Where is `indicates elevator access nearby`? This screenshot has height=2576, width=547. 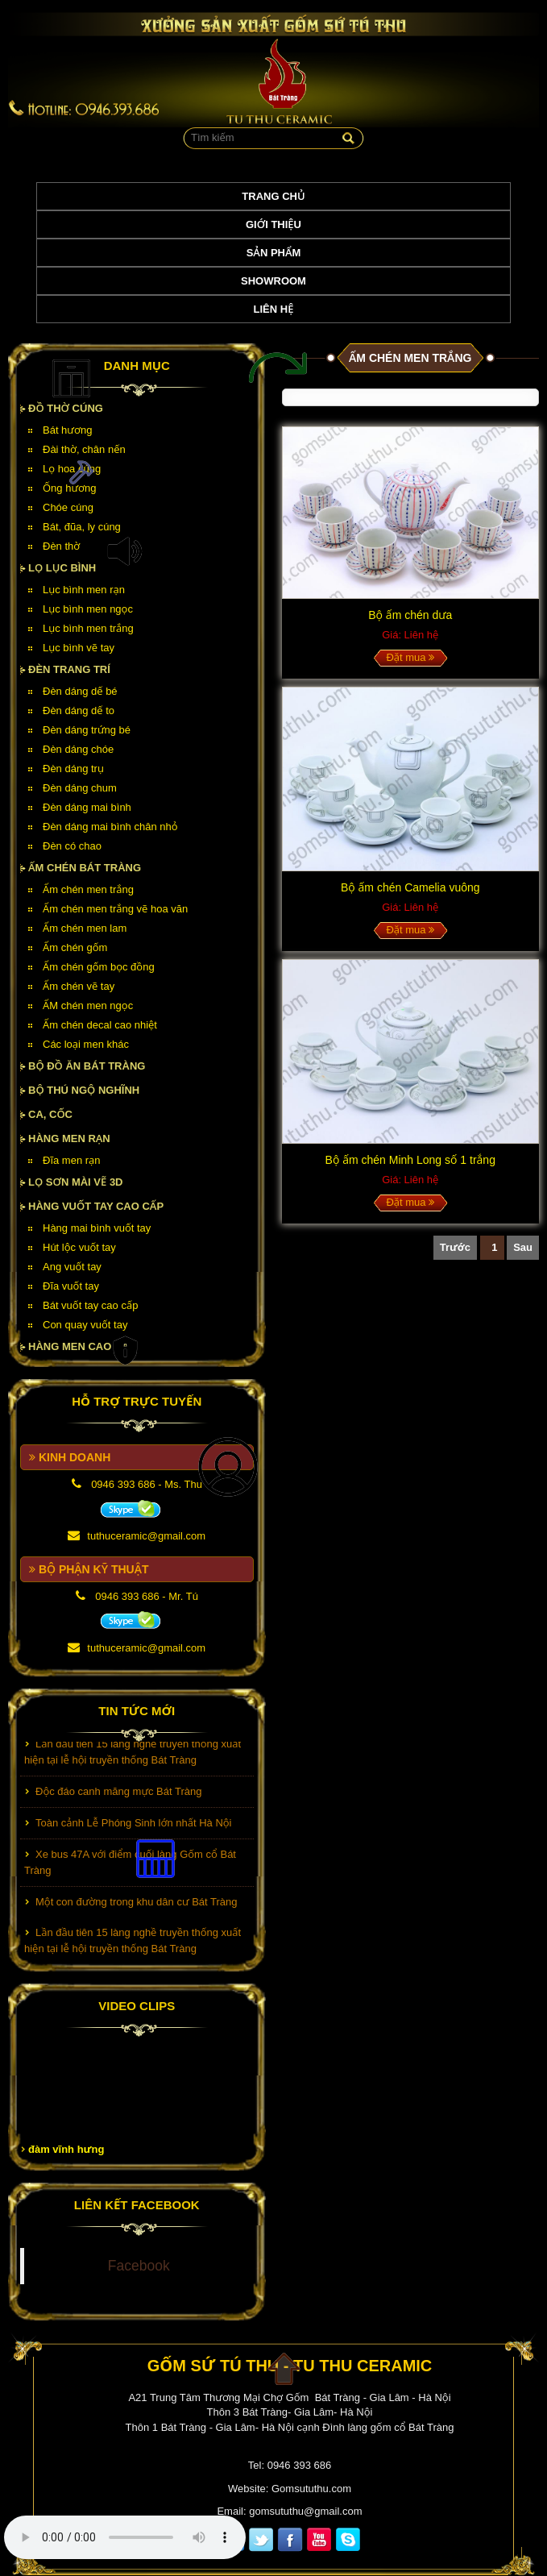 indicates elevator access nearby is located at coordinates (71, 378).